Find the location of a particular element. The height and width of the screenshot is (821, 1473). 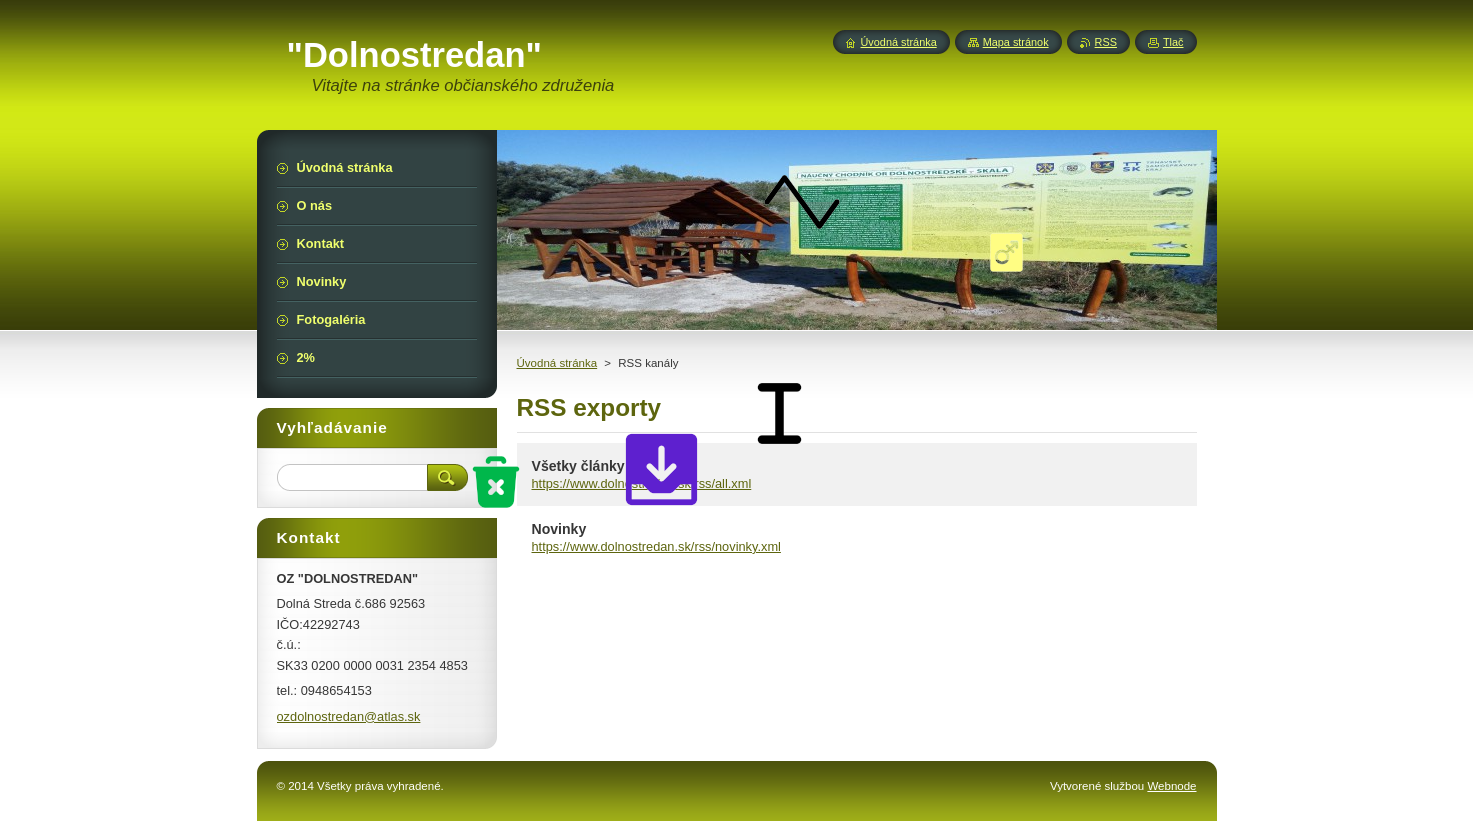

select triangle waveform for audio synthesis is located at coordinates (802, 202).